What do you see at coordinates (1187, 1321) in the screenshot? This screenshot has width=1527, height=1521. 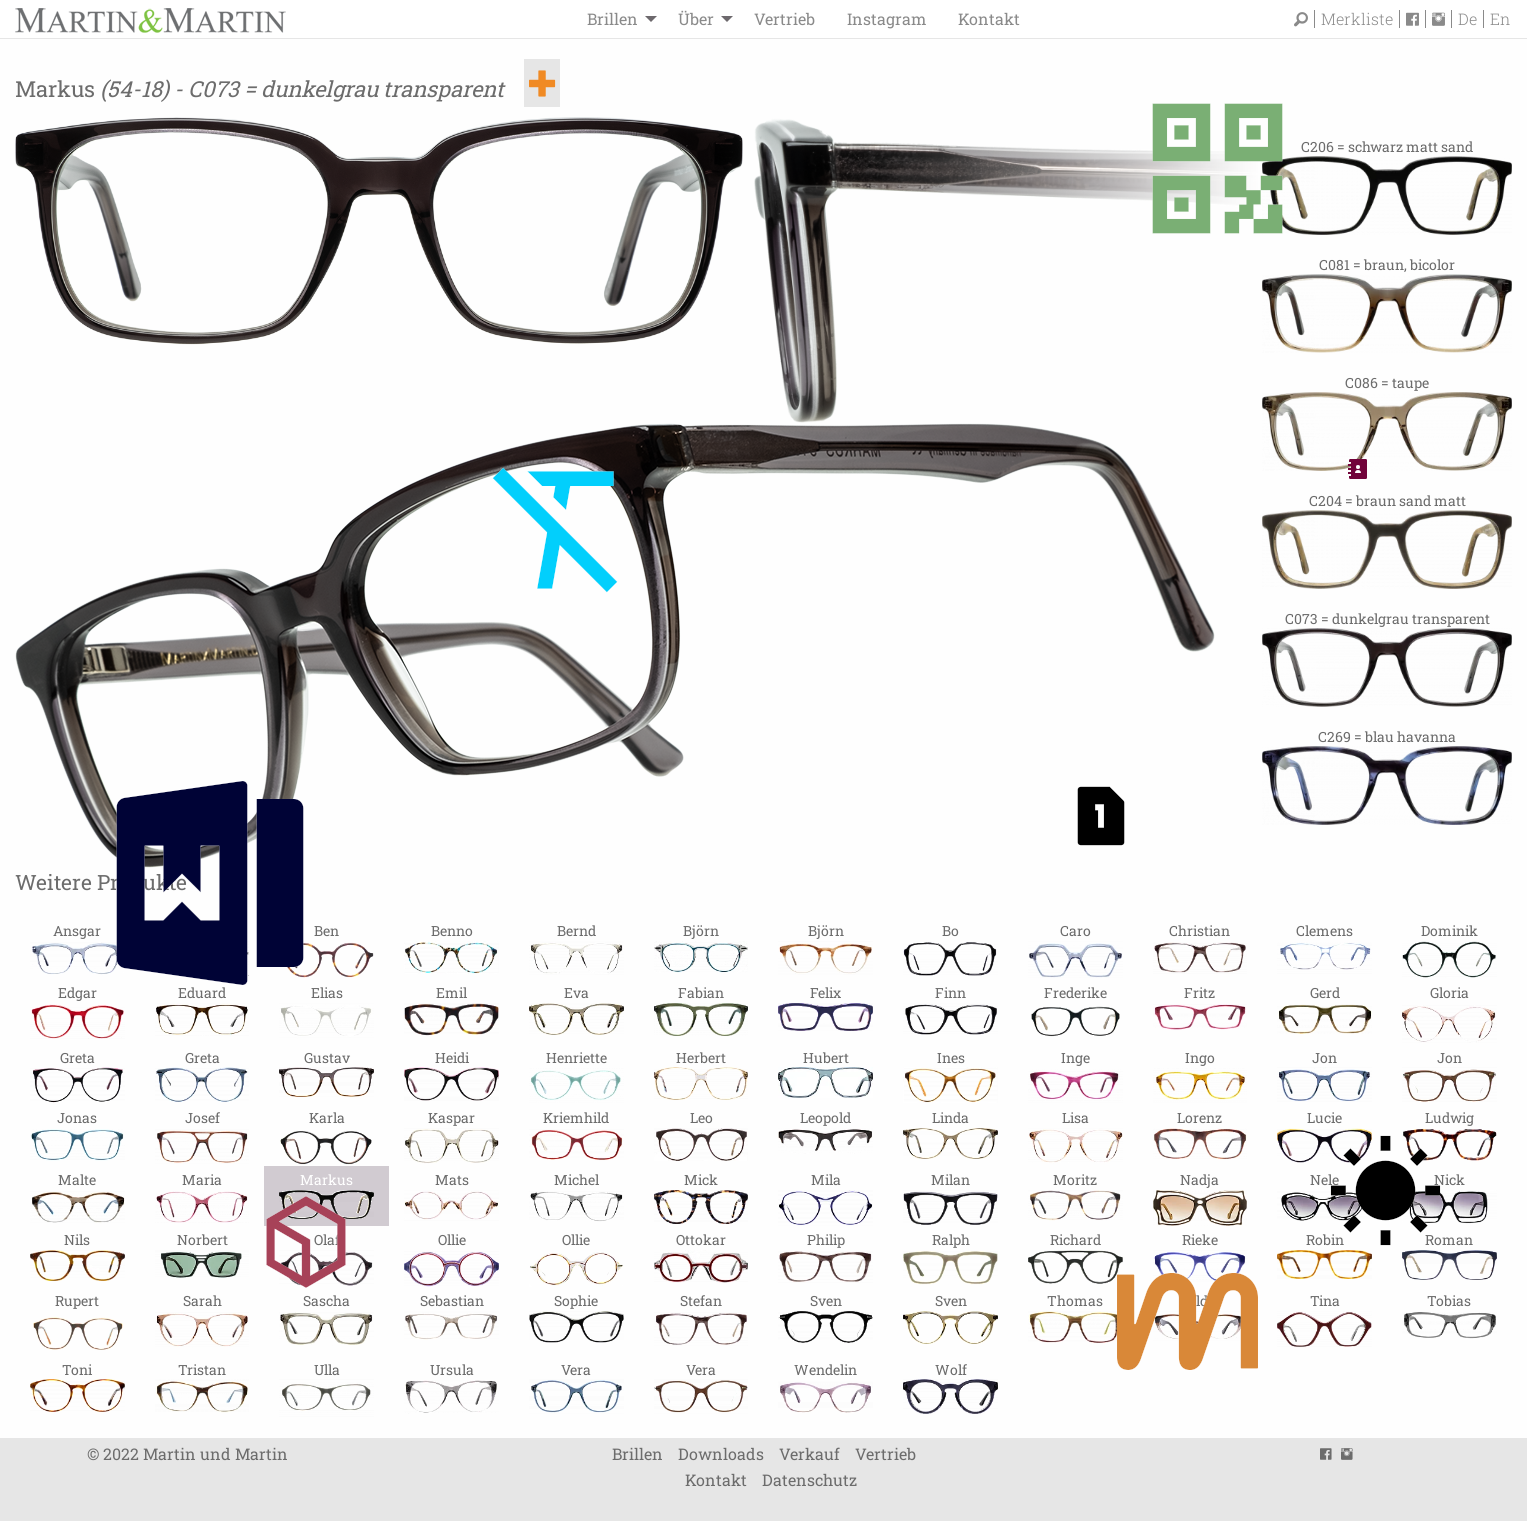 I see `open the Mezmo app` at bounding box center [1187, 1321].